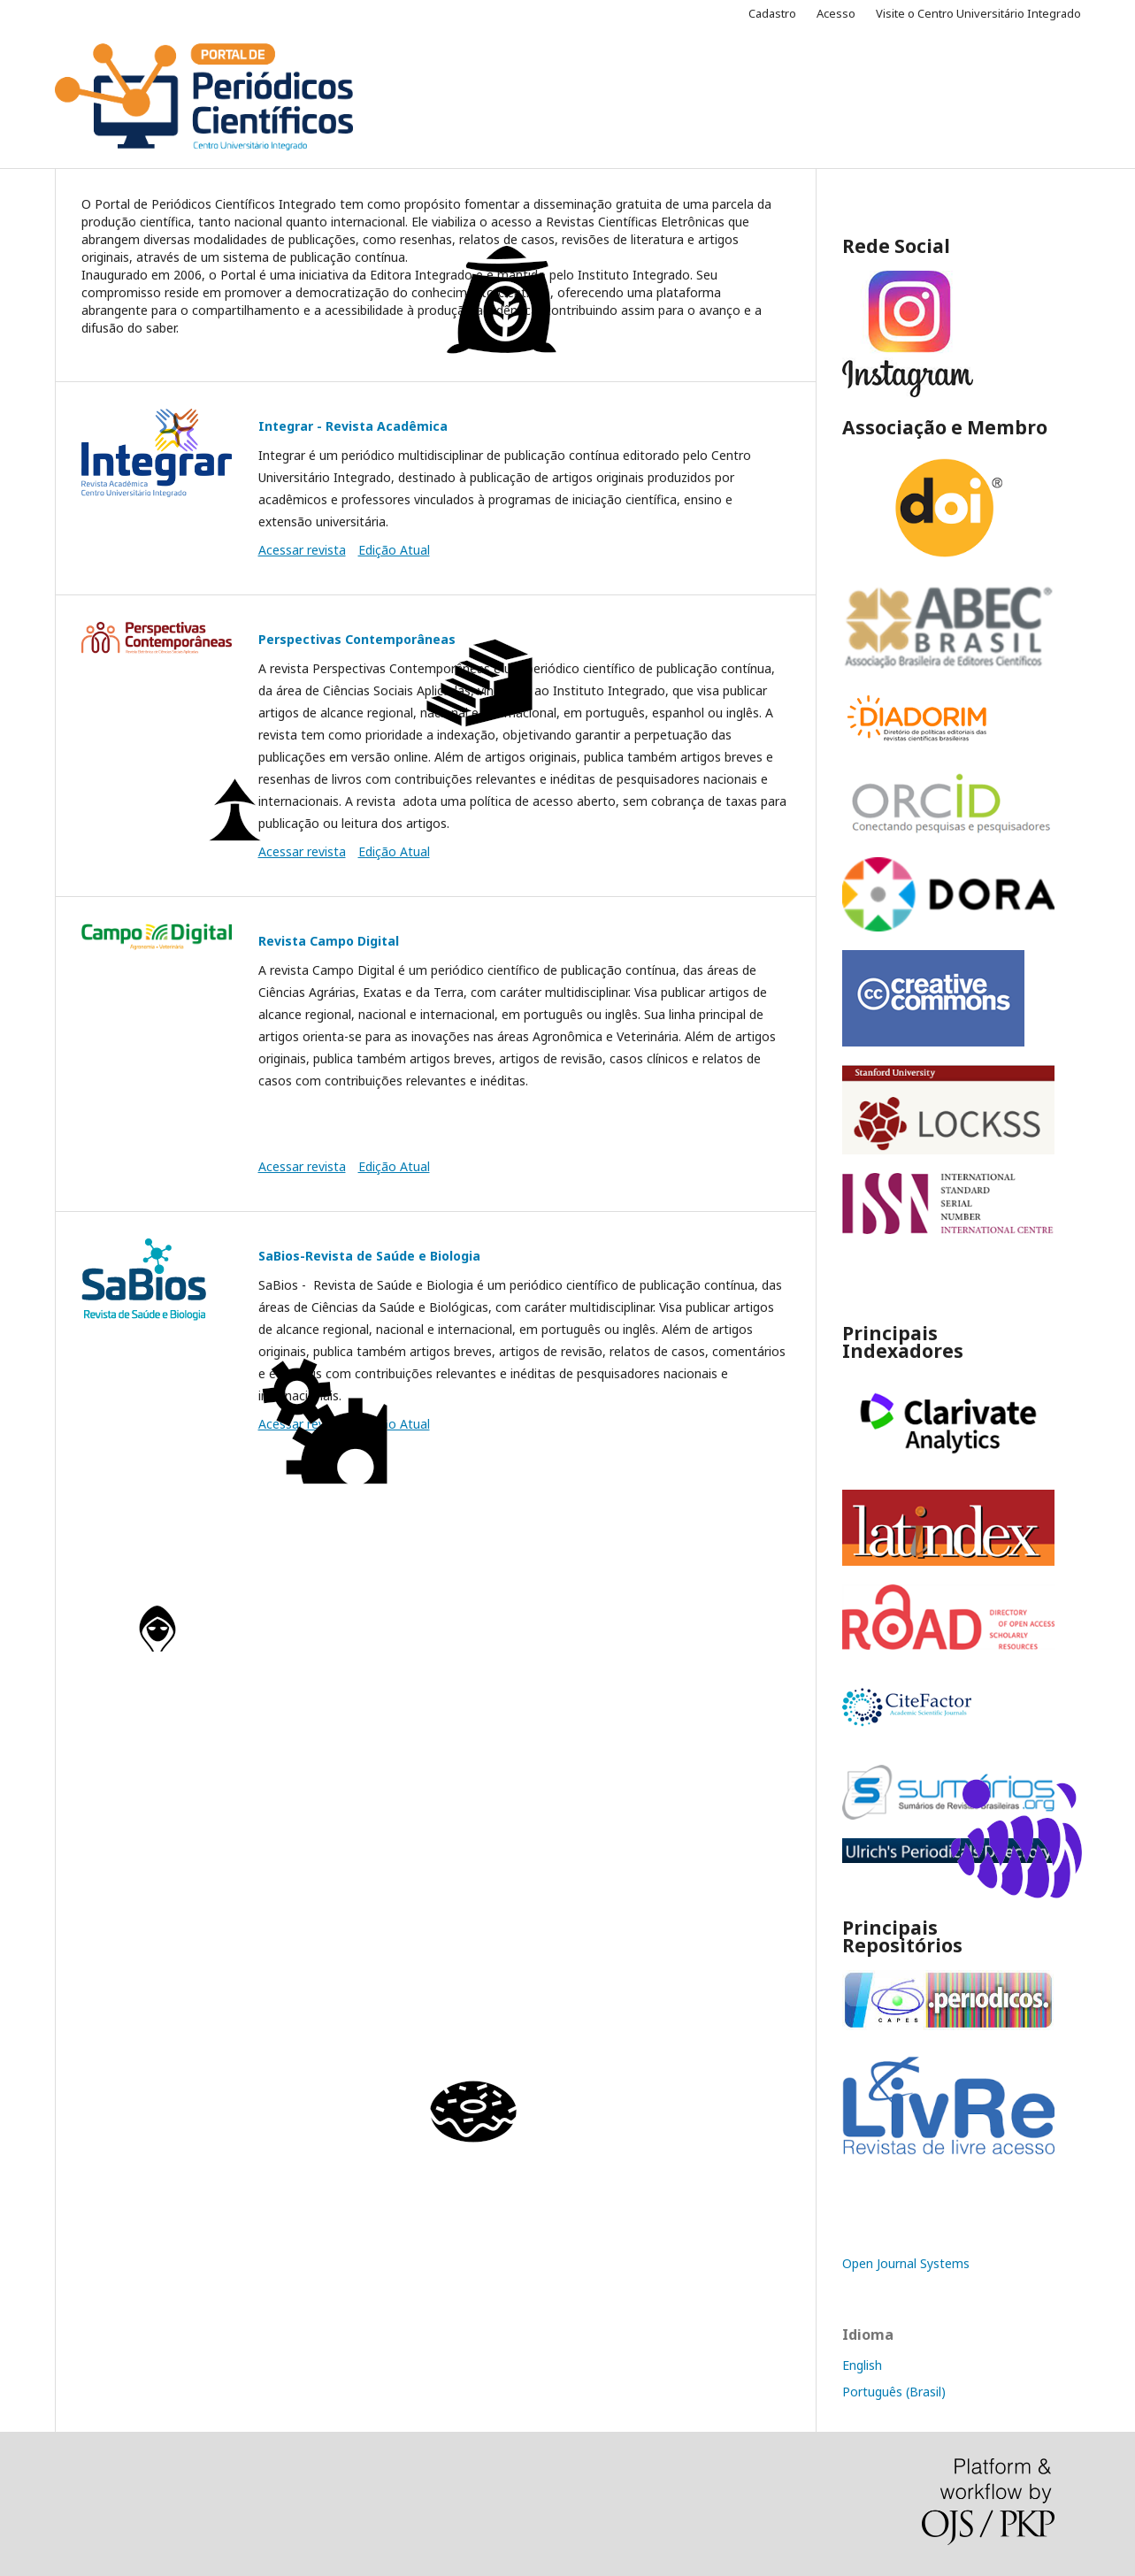  Describe the element at coordinates (324, 1420) in the screenshot. I see `access settings or preferences` at that location.